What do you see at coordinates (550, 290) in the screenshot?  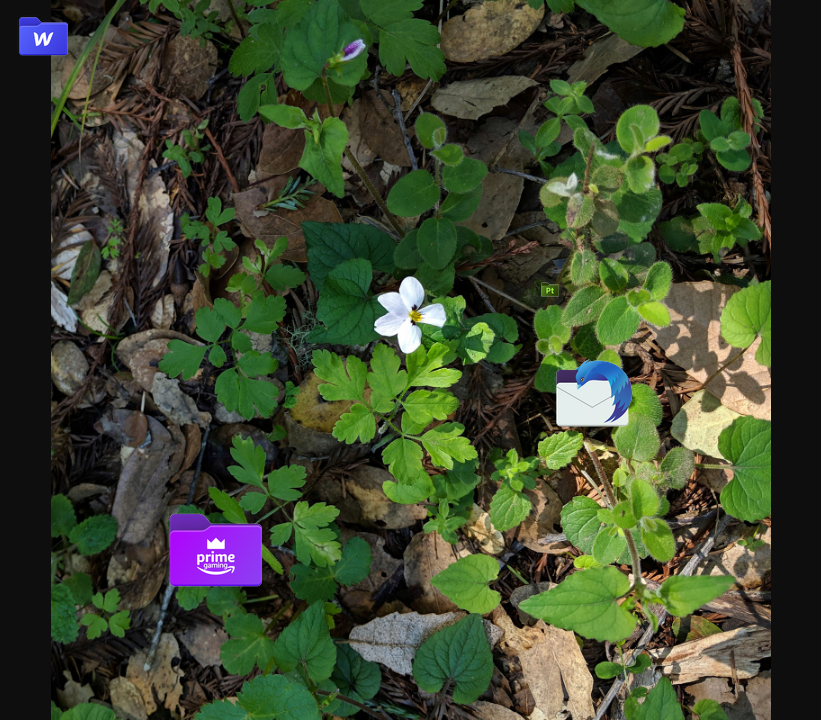 I see `open folder containing Adobe Substance Painter project files` at bounding box center [550, 290].